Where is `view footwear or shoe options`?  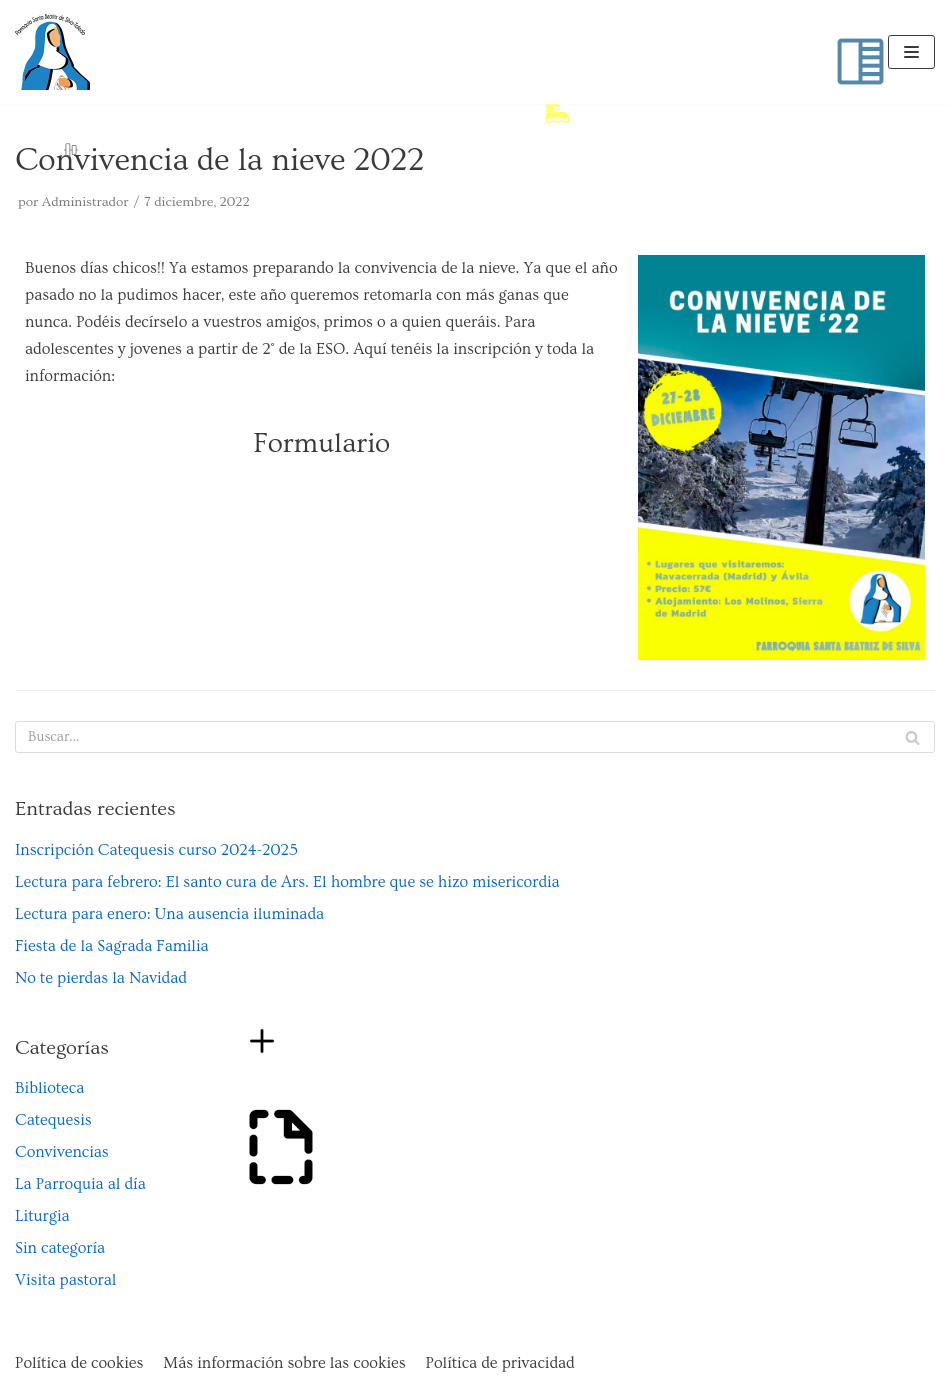
view footwear or shoe options is located at coordinates (556, 113).